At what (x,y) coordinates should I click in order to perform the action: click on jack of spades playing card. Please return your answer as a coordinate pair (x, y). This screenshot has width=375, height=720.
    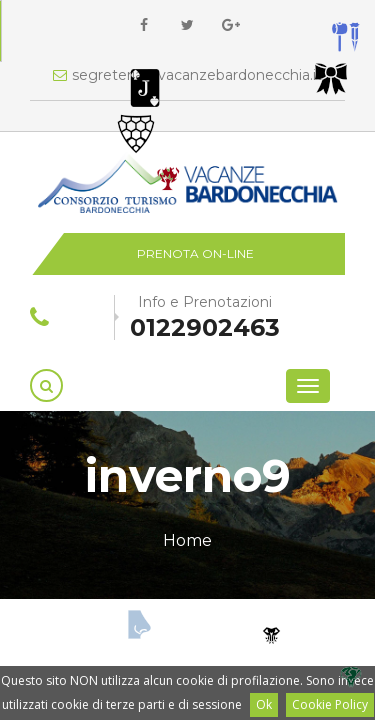
    Looking at the image, I should click on (145, 88).